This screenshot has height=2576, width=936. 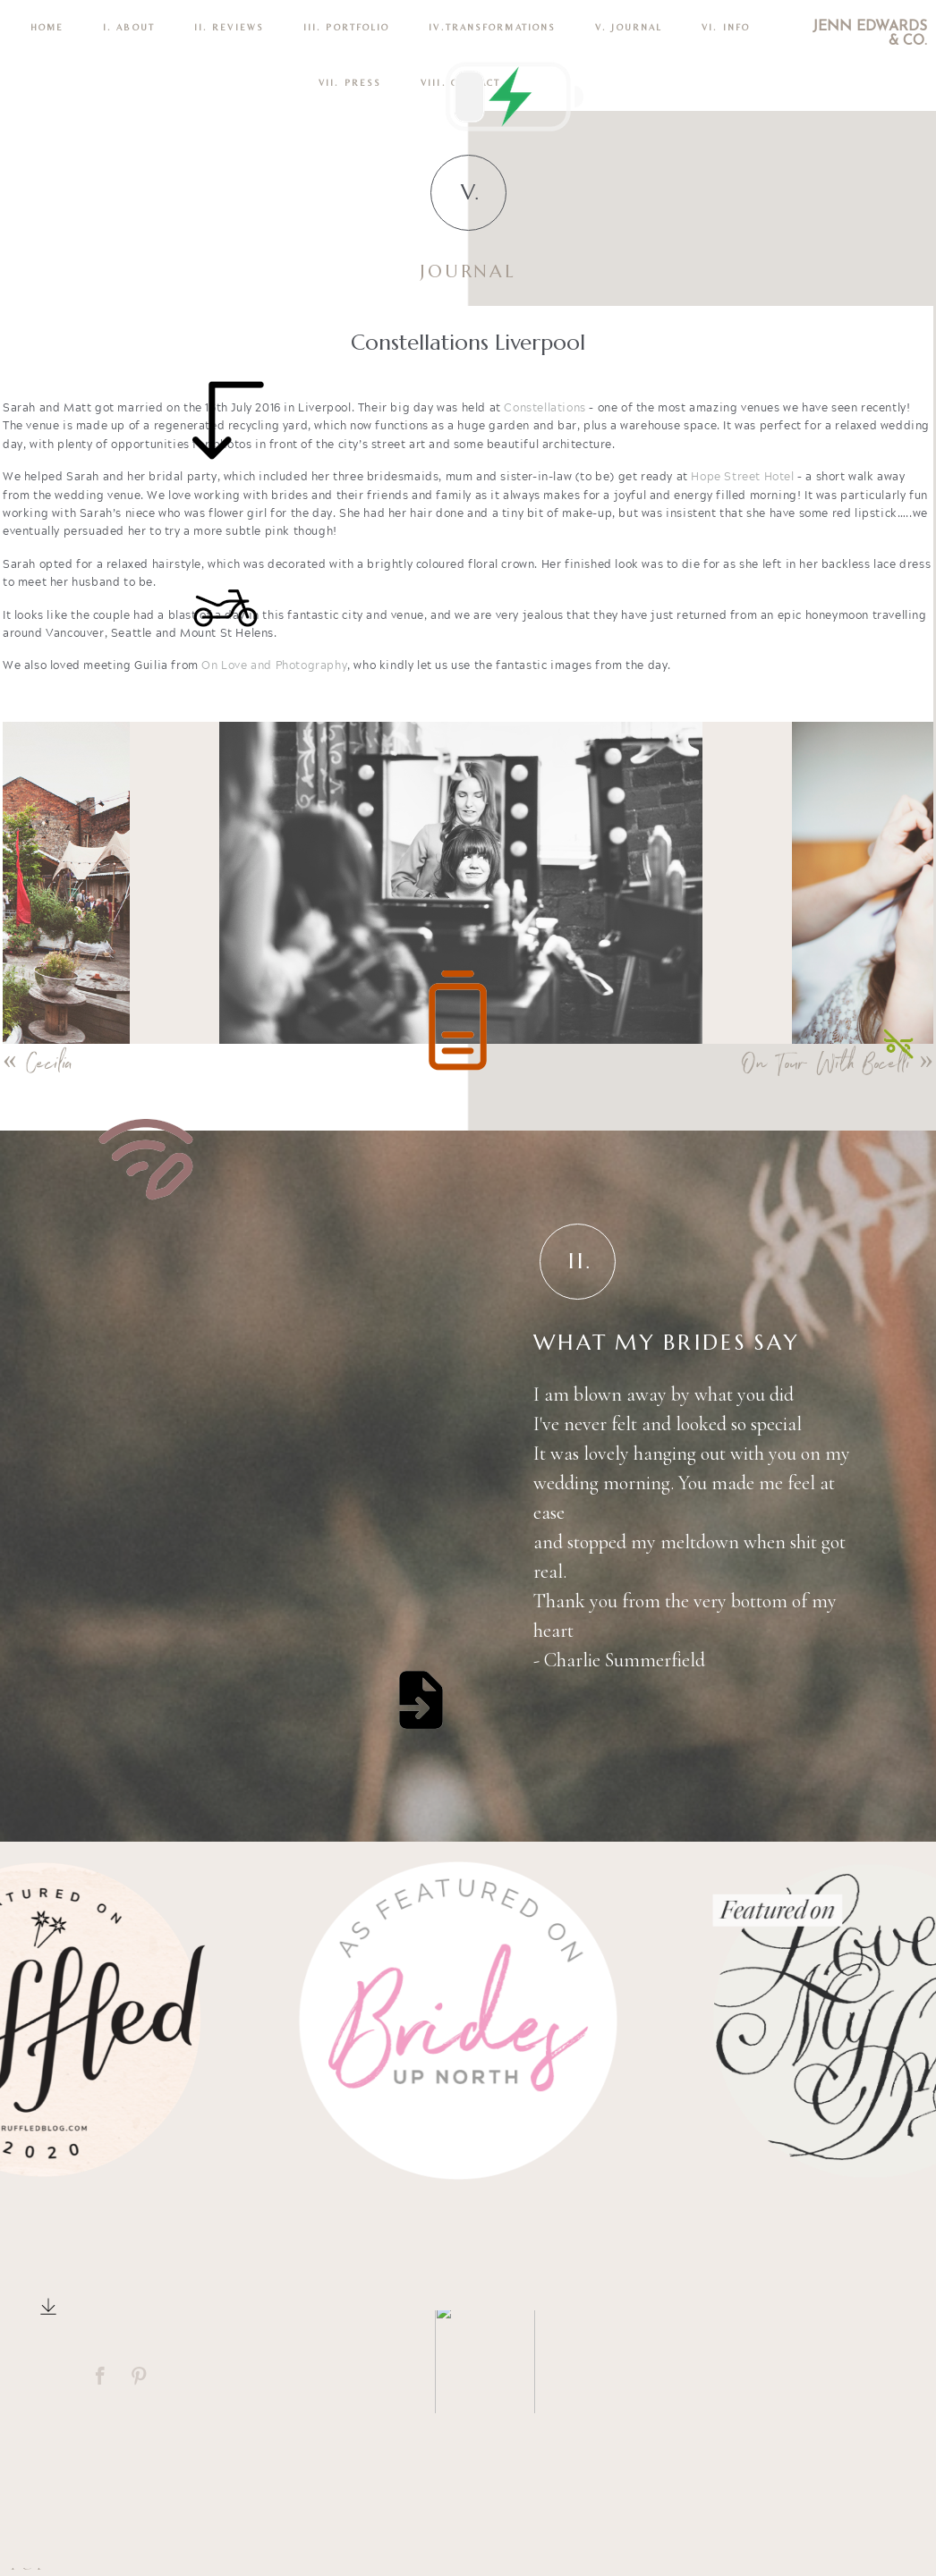 What do you see at coordinates (457, 1021) in the screenshot?
I see `indicates medium battery level` at bounding box center [457, 1021].